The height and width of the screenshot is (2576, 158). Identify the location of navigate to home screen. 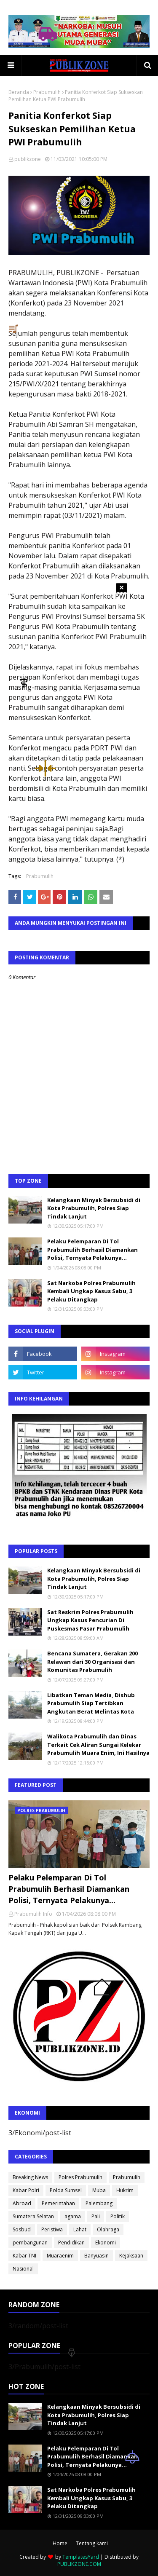
(102, 1987).